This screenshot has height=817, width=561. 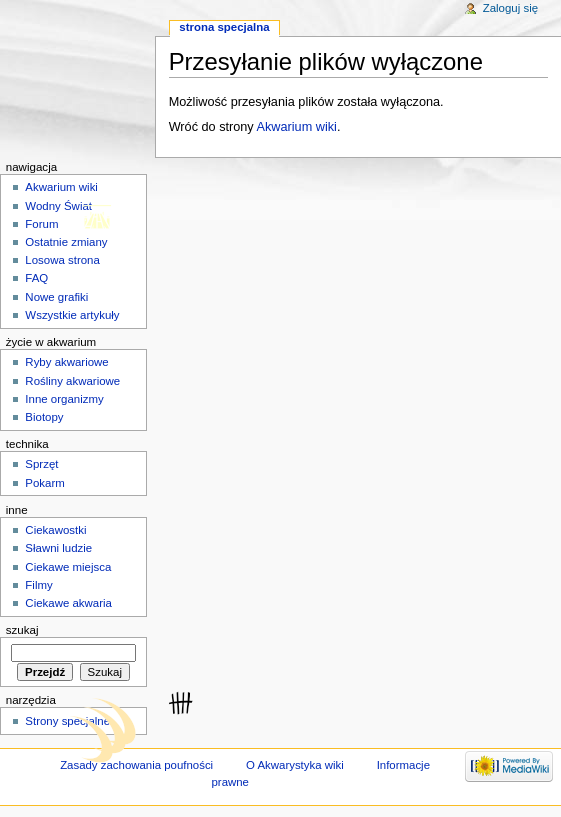 What do you see at coordinates (97, 215) in the screenshot?
I see `wooden pier or dock structure` at bounding box center [97, 215].